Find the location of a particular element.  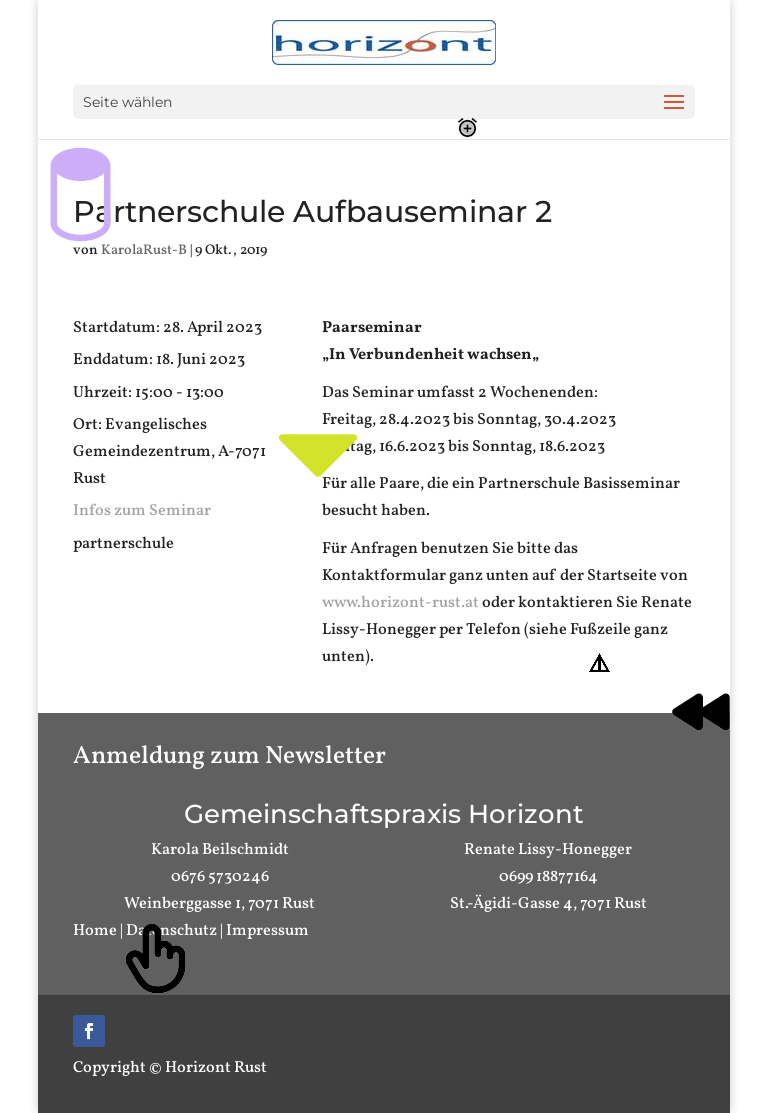

rewind media playback is located at coordinates (703, 712).